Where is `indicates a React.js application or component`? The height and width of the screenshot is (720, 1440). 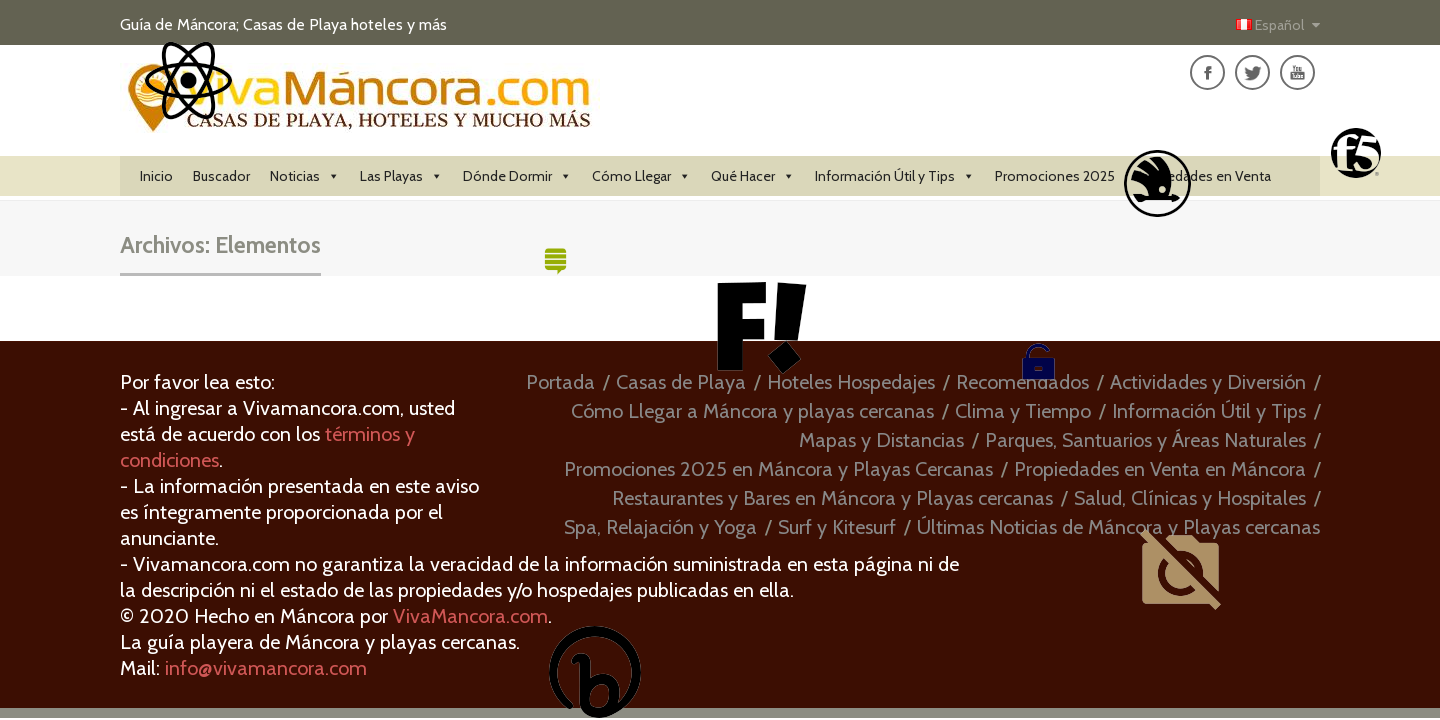 indicates a React.js application or component is located at coordinates (188, 80).